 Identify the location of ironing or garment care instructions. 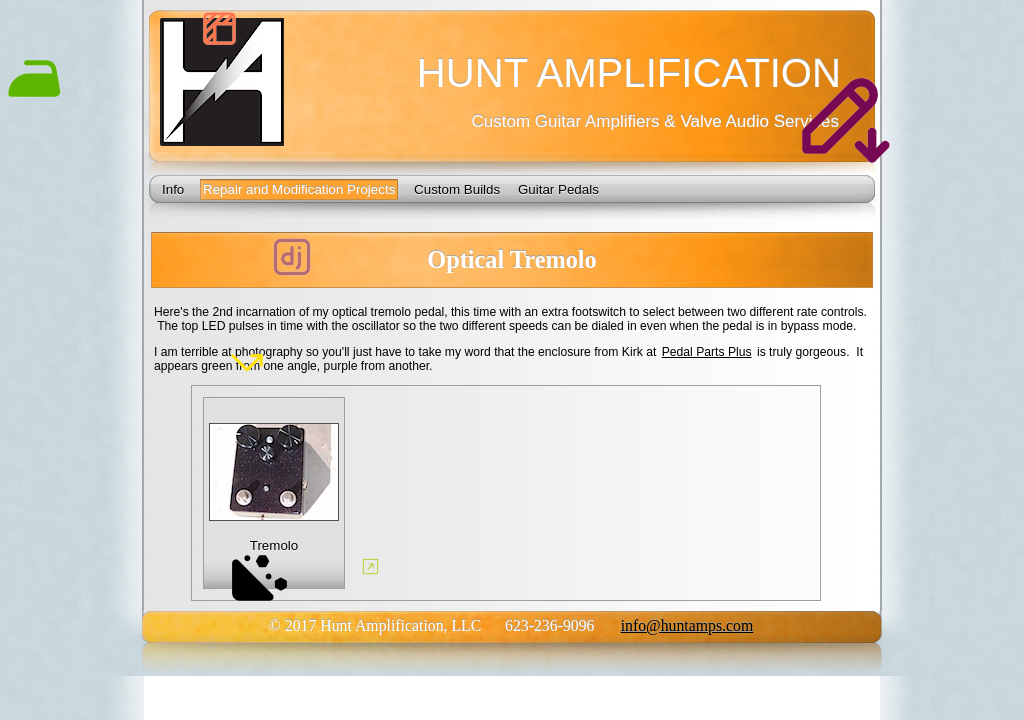
(34, 78).